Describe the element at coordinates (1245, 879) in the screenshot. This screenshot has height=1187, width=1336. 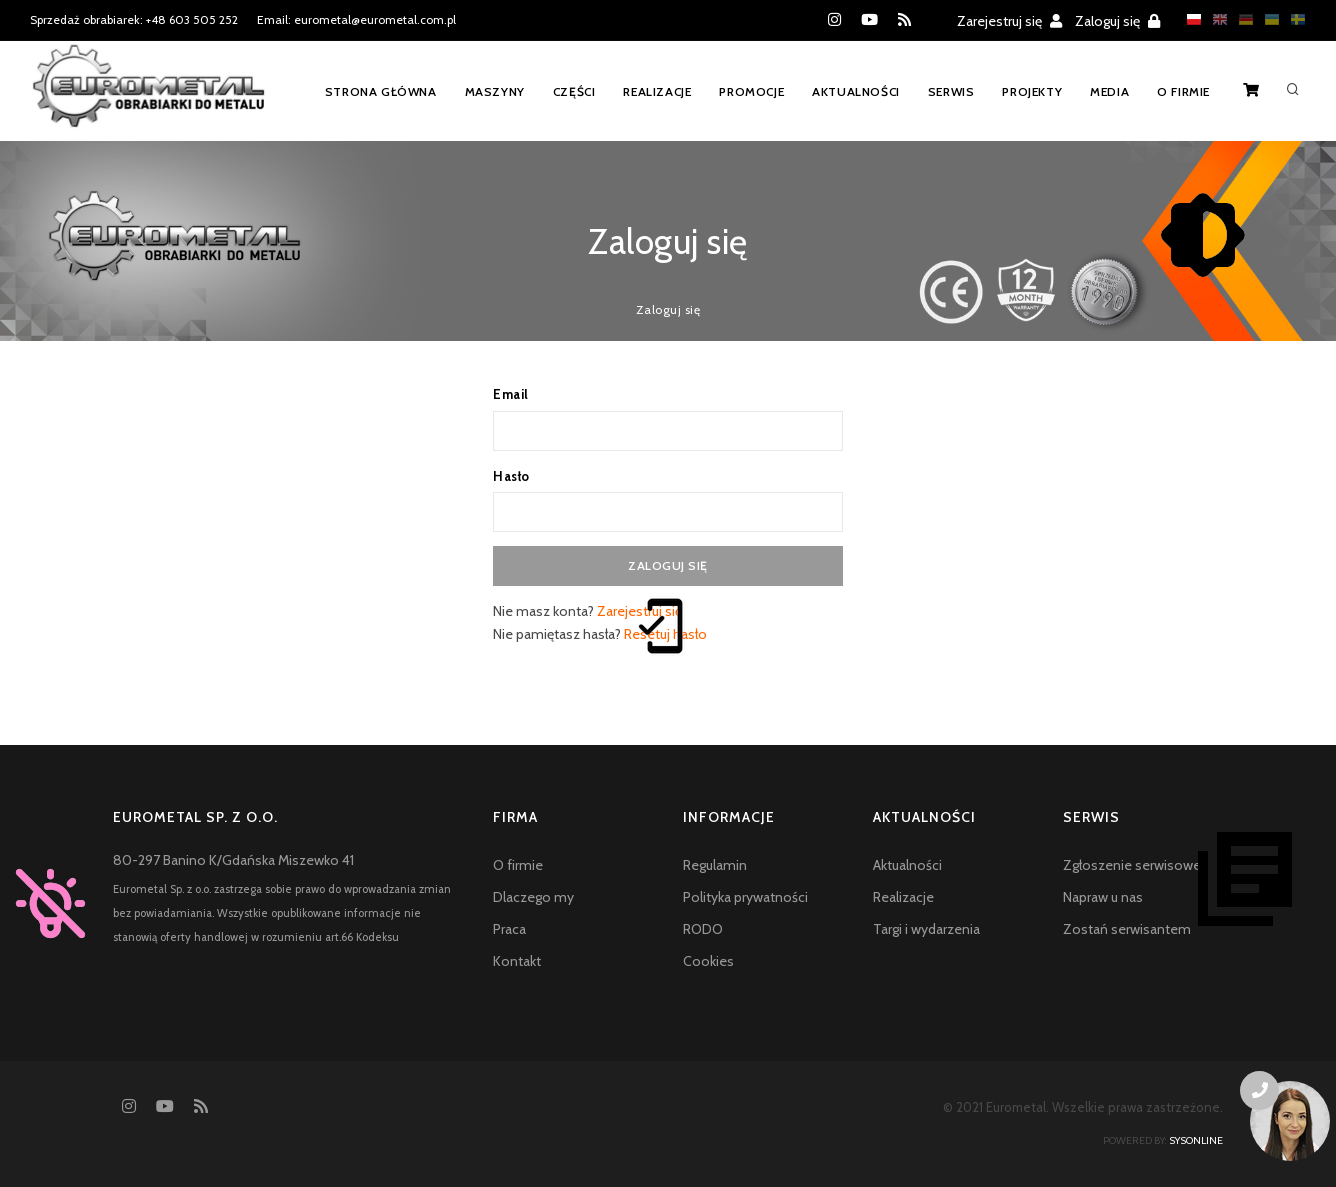
I see `access your document library` at that location.